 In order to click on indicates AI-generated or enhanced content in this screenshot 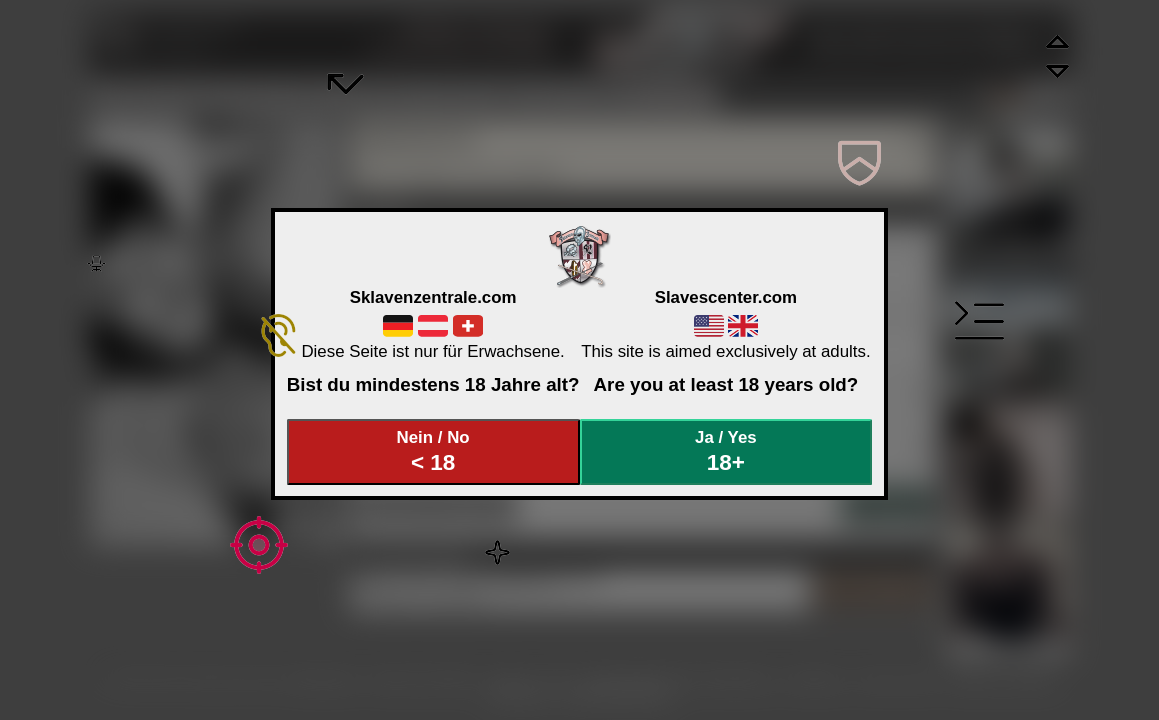, I will do `click(497, 552)`.